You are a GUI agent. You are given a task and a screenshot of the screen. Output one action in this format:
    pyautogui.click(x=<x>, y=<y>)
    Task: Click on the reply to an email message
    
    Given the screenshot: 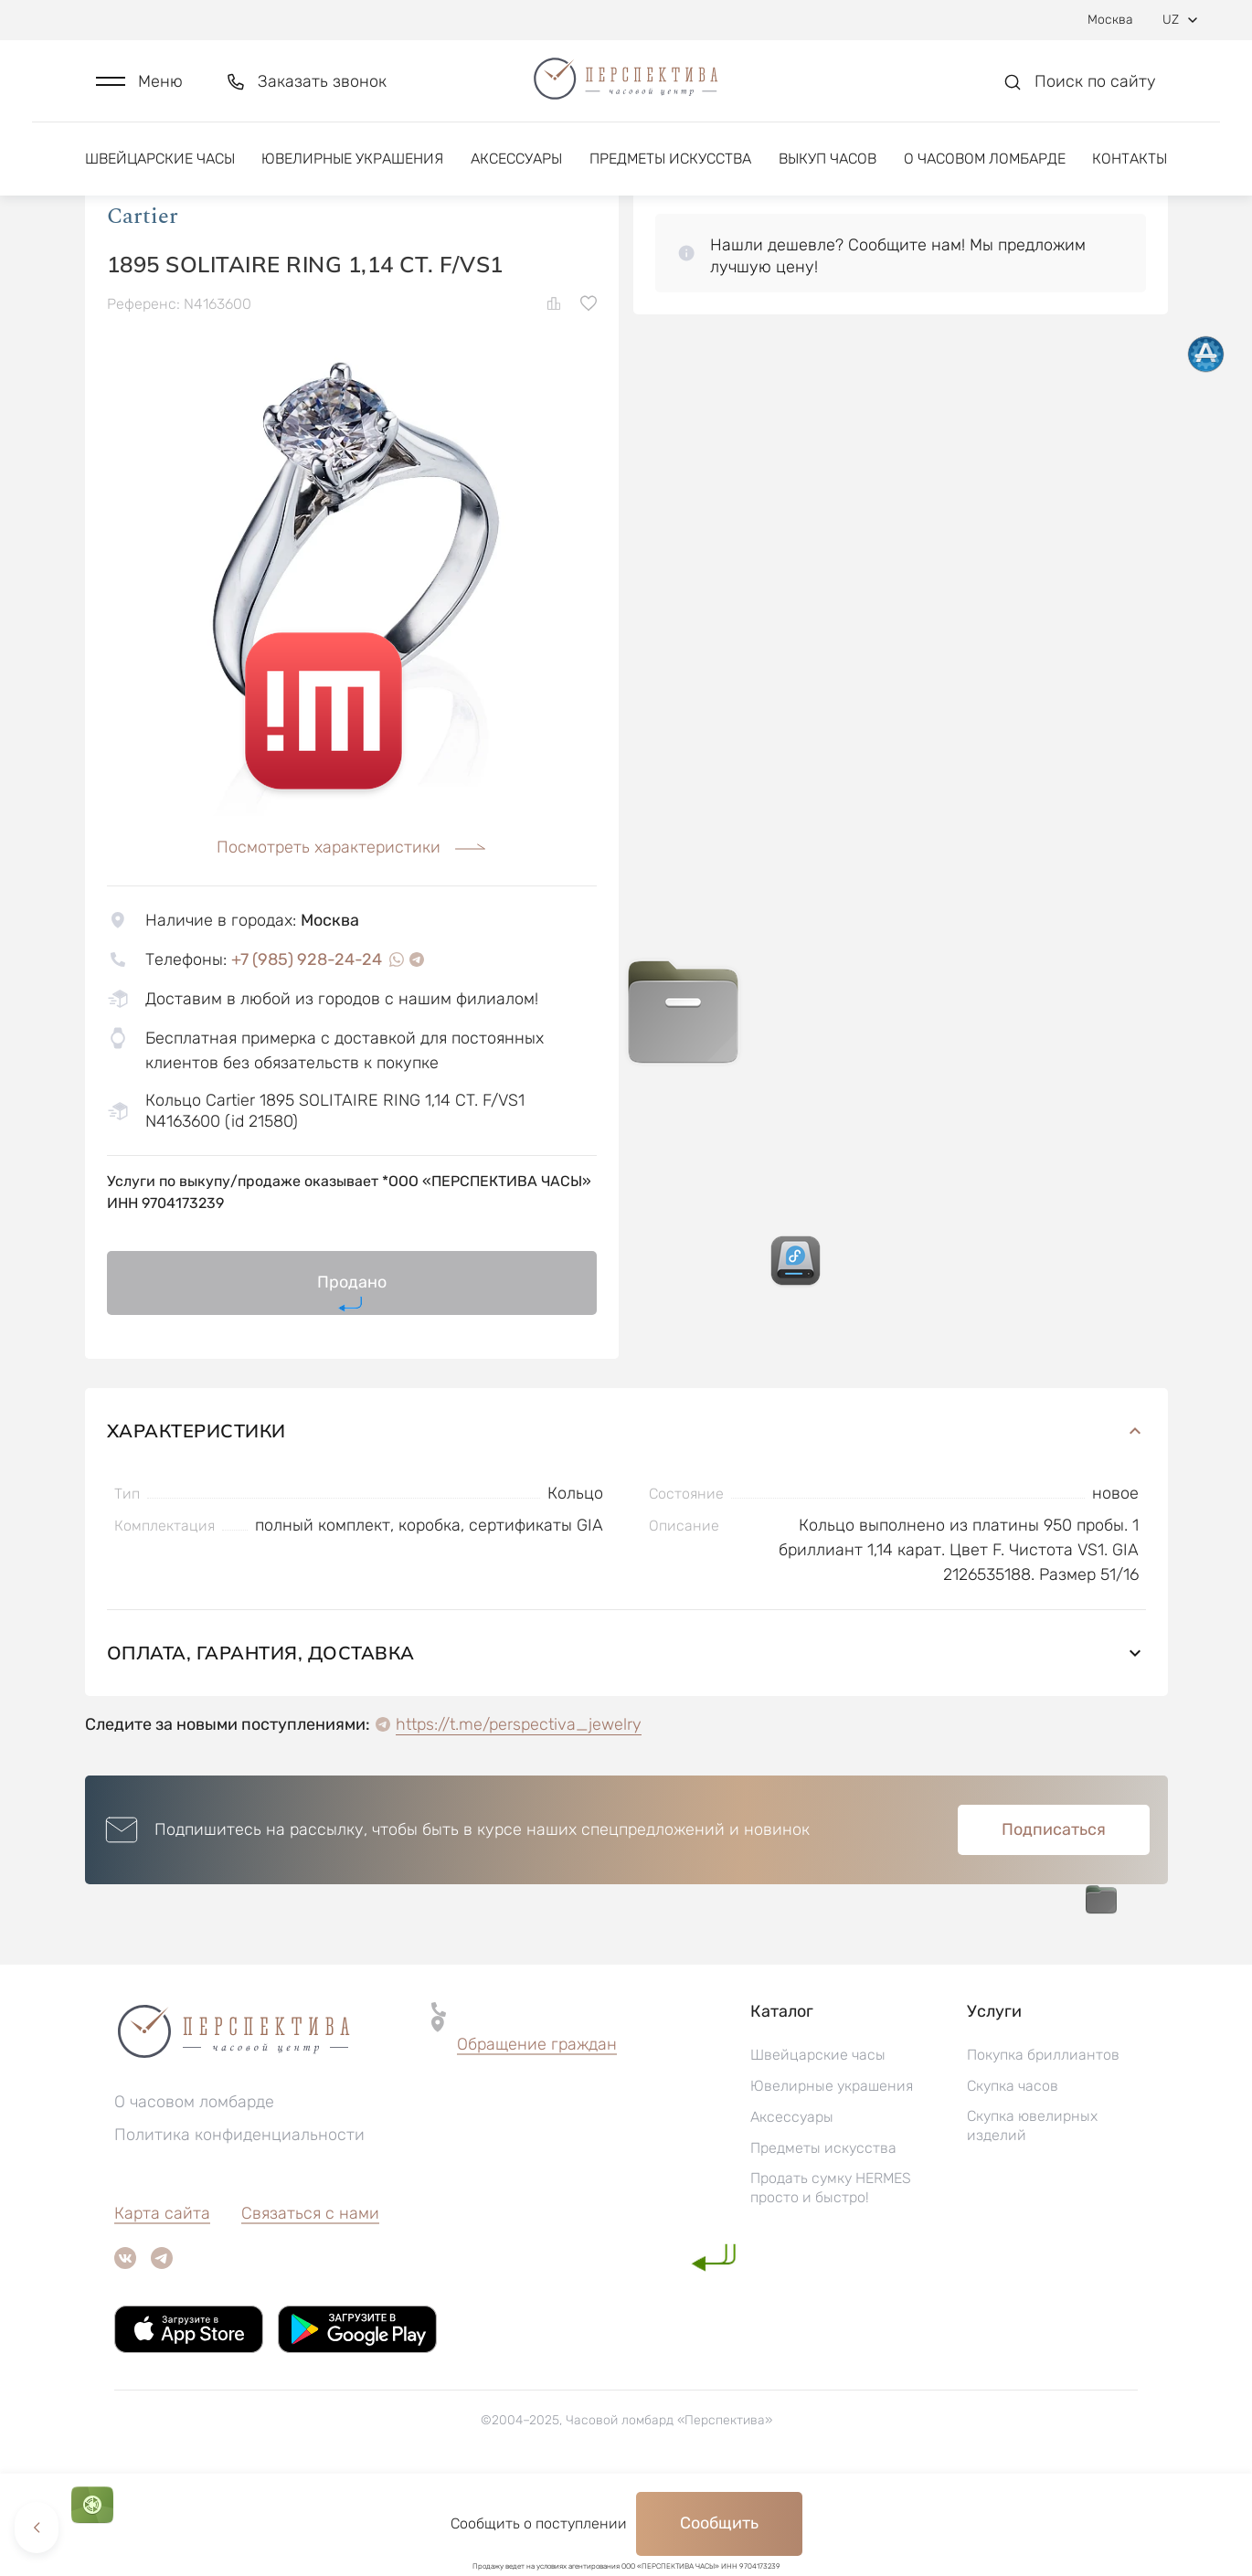 What is the action you would take?
    pyautogui.click(x=349, y=1302)
    